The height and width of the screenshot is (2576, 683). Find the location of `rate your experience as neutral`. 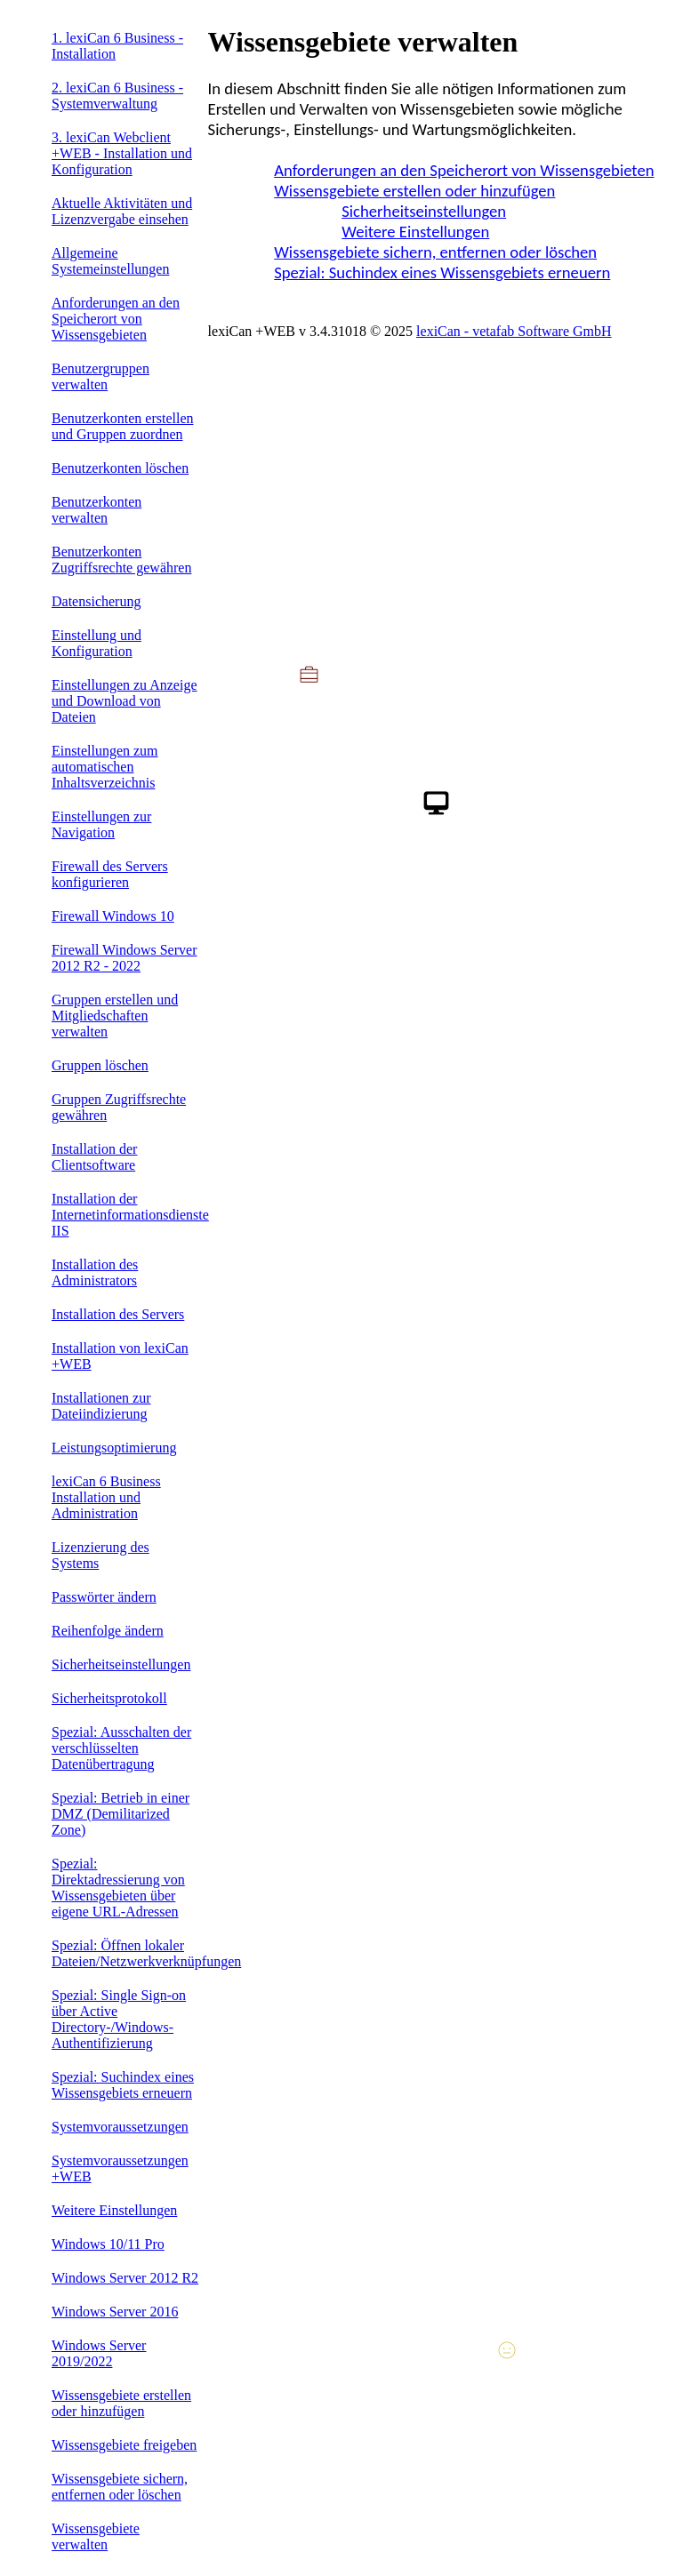

rate your experience as neutral is located at coordinates (507, 2350).